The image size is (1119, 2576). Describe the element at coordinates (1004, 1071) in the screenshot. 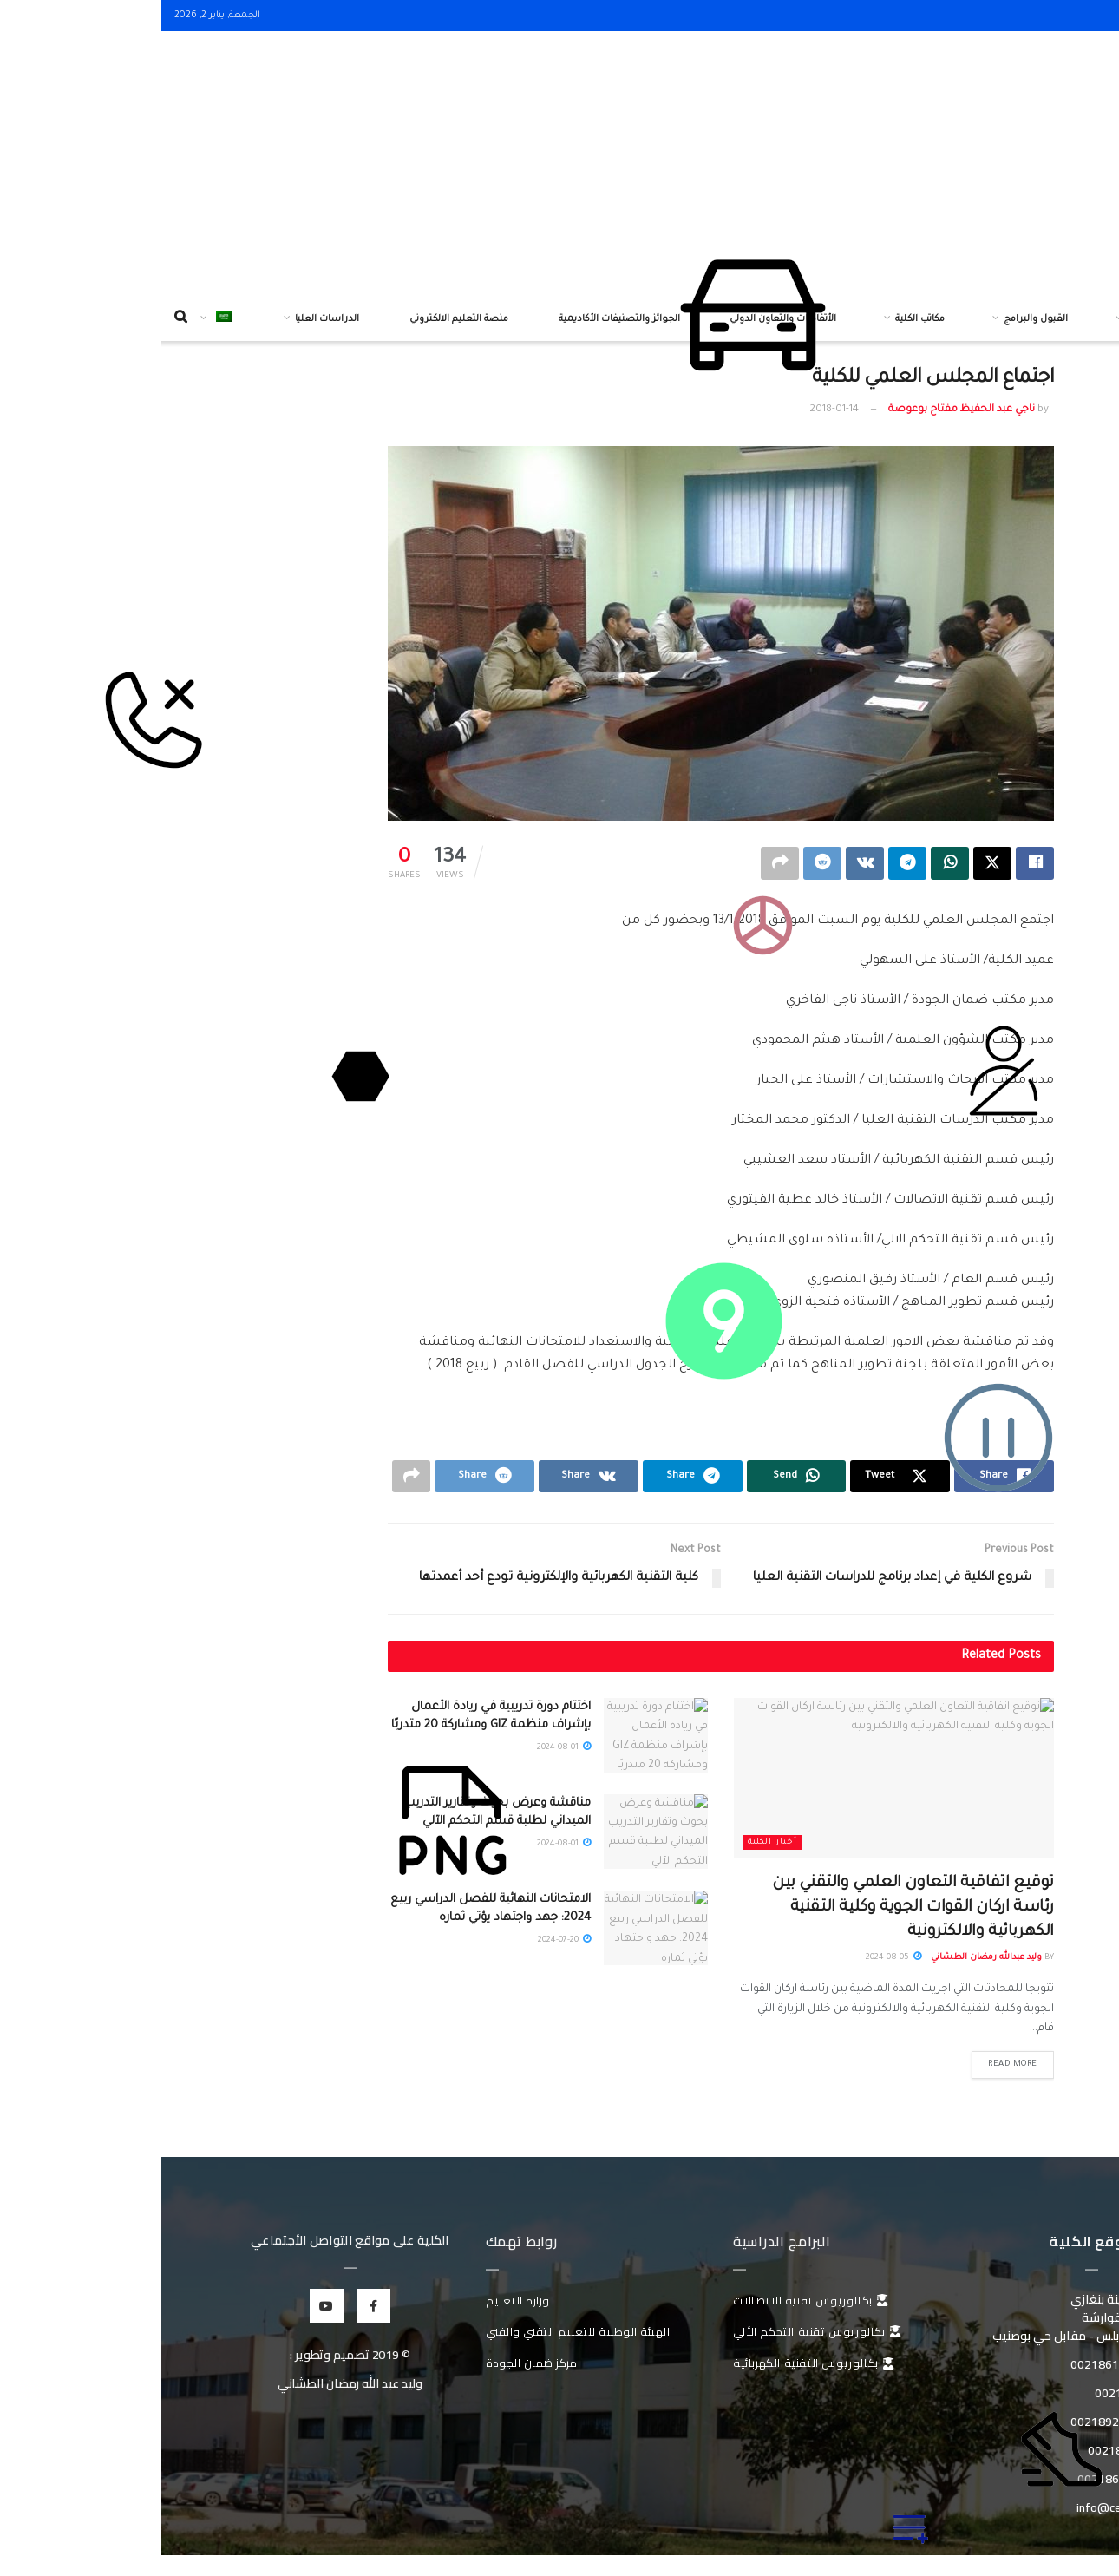

I see `fasten seatbelt reminder` at that location.